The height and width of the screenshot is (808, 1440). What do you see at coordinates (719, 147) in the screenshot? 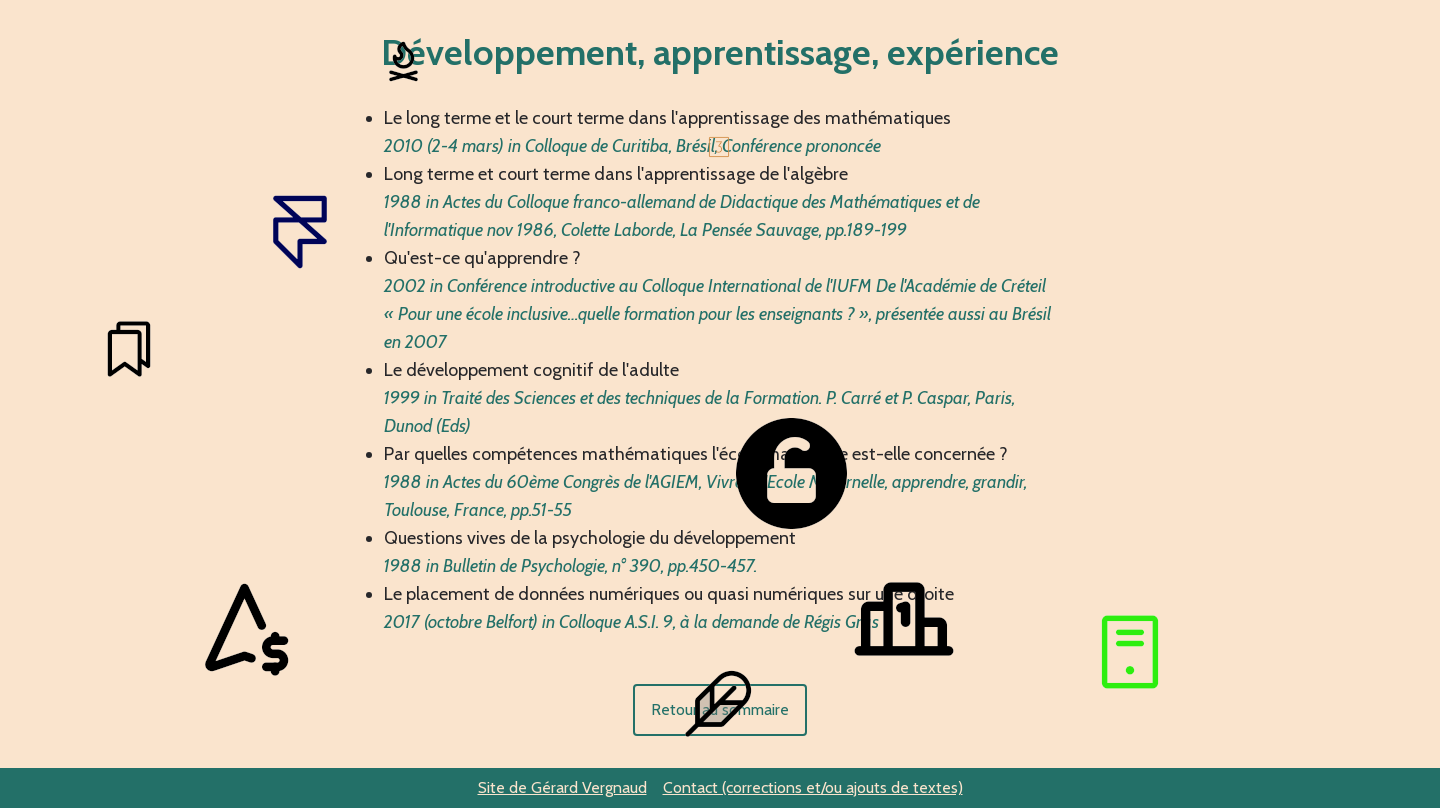
I see `indicates step 3 in a multi-step process` at bounding box center [719, 147].